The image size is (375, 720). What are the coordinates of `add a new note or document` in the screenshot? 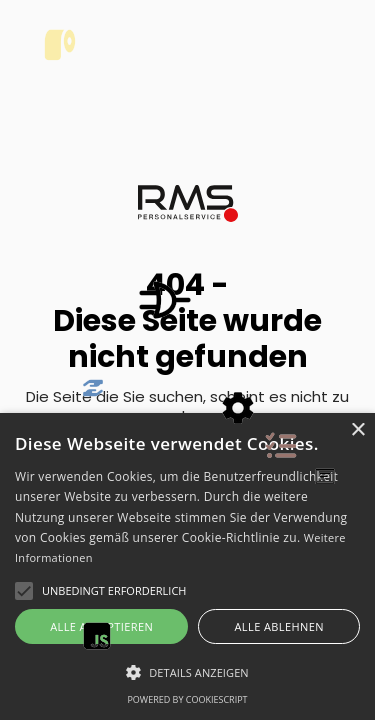 It's located at (325, 477).